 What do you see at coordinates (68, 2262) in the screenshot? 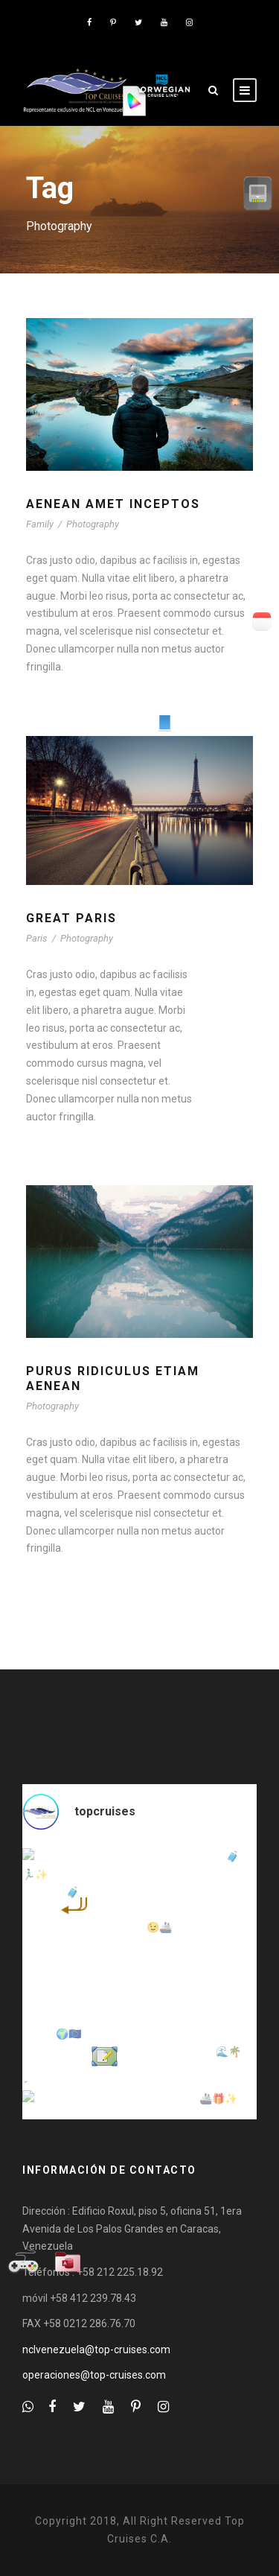
I see `open folder containing Microsoft Access database files` at bounding box center [68, 2262].